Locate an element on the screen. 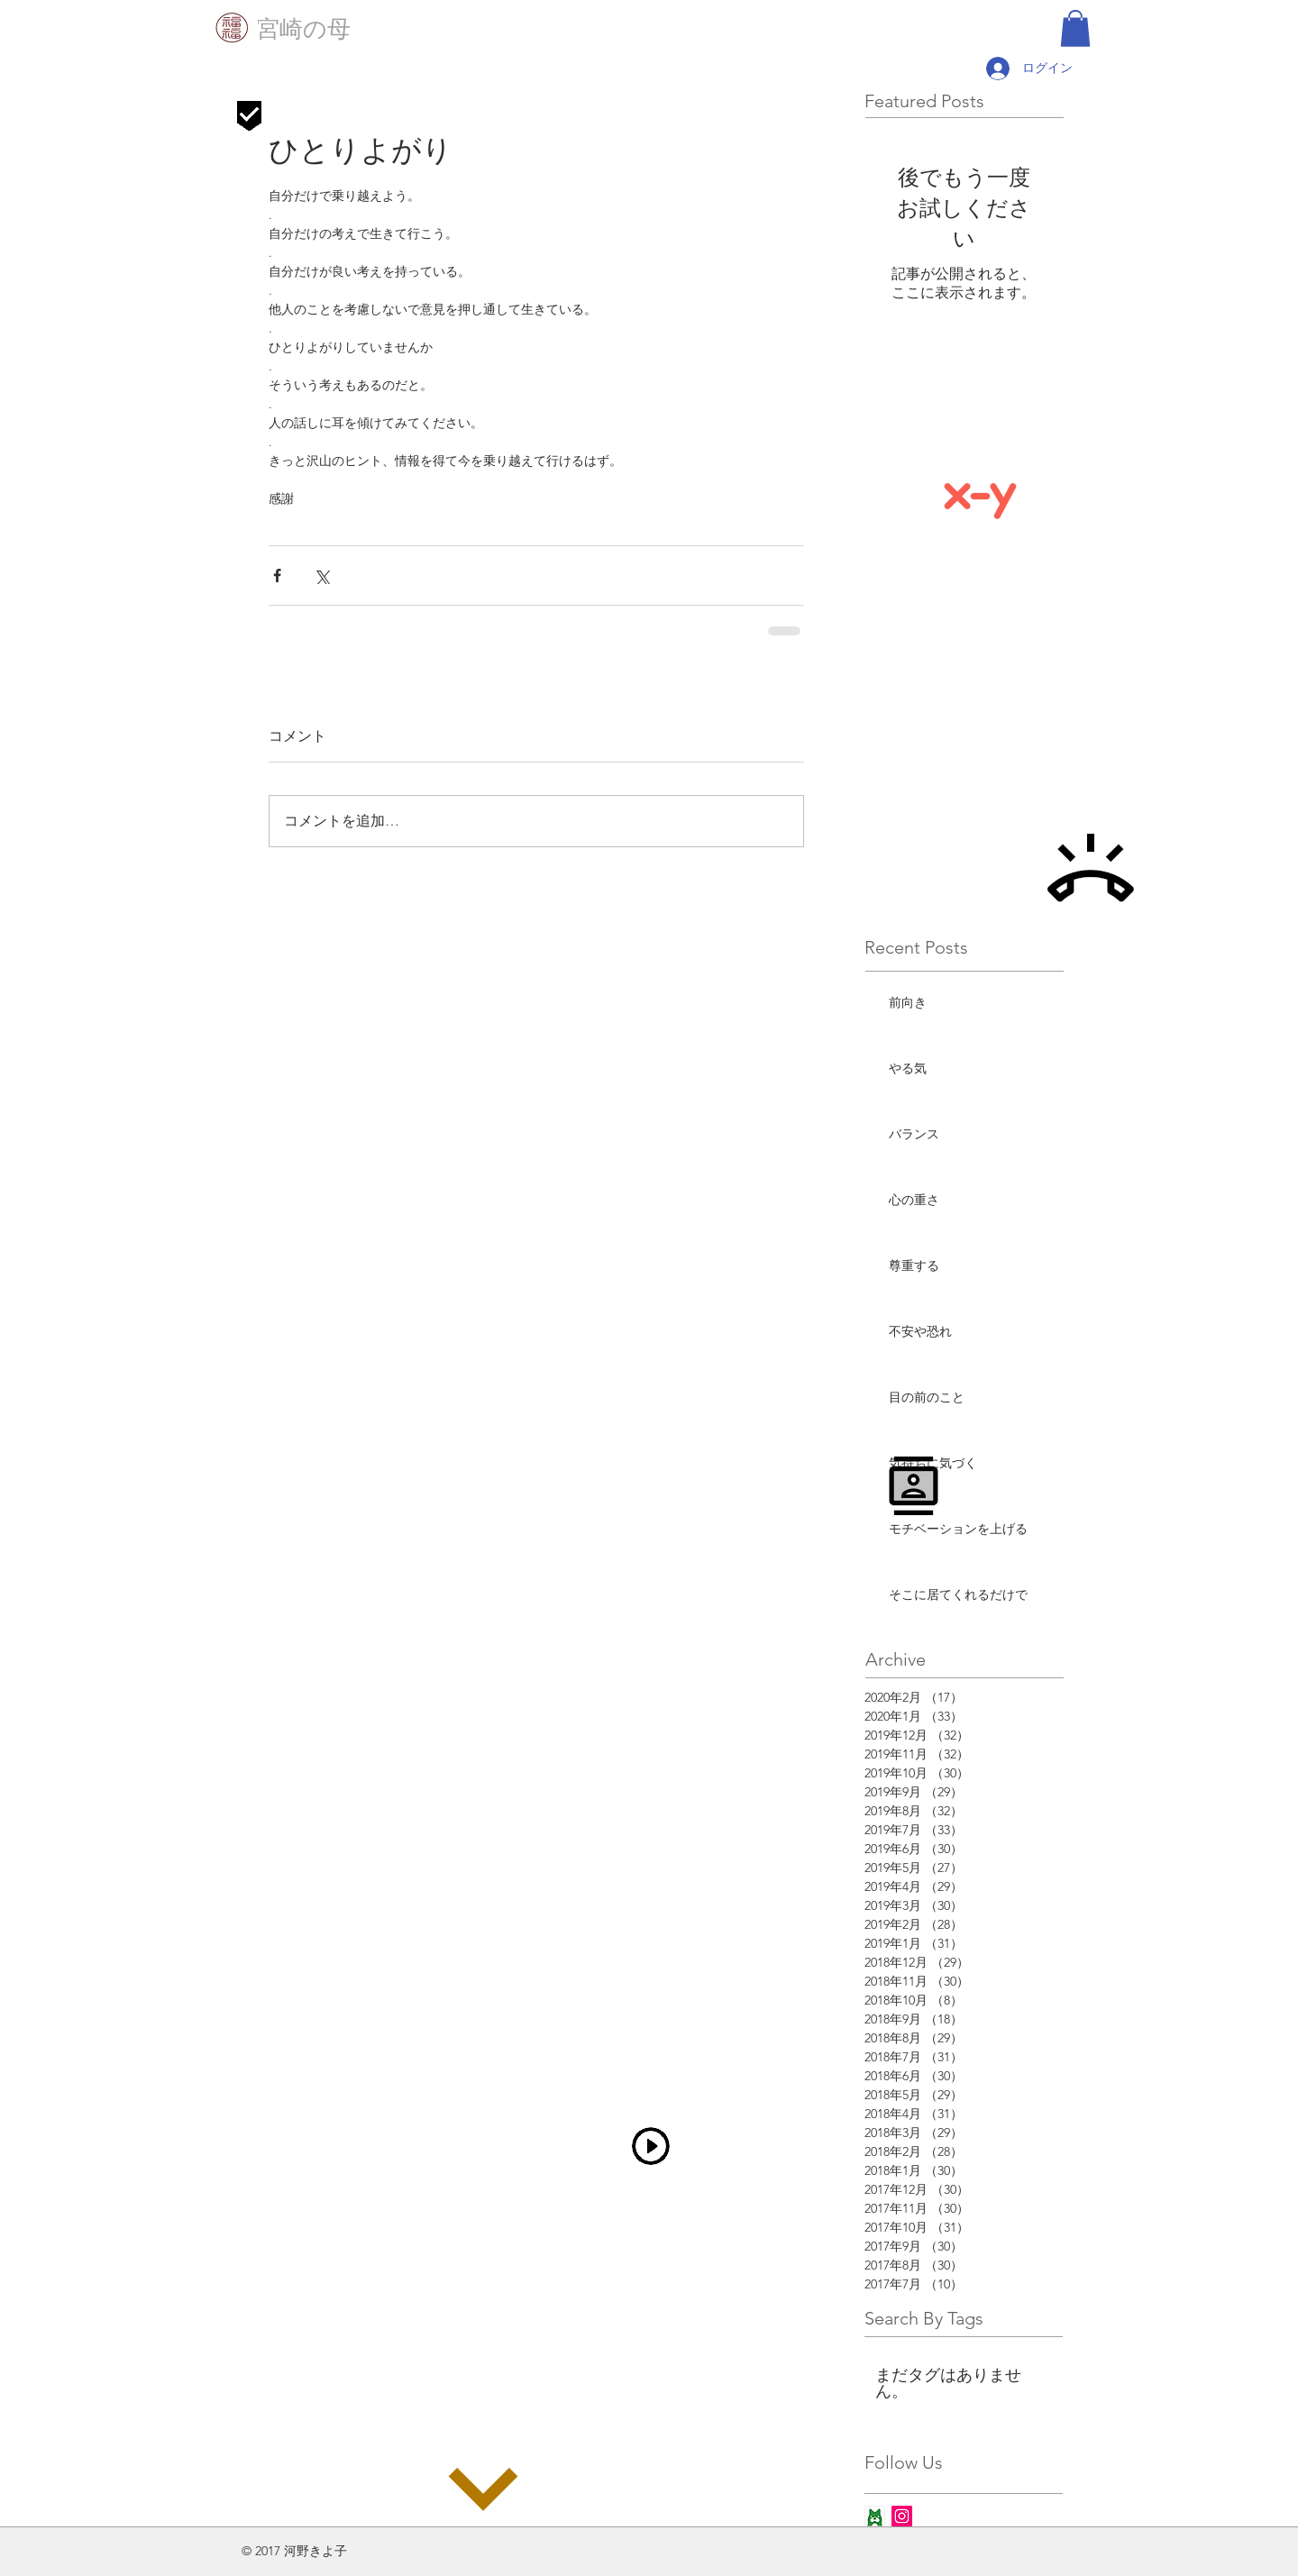  expand a dropdown menu is located at coordinates (483, 2489).